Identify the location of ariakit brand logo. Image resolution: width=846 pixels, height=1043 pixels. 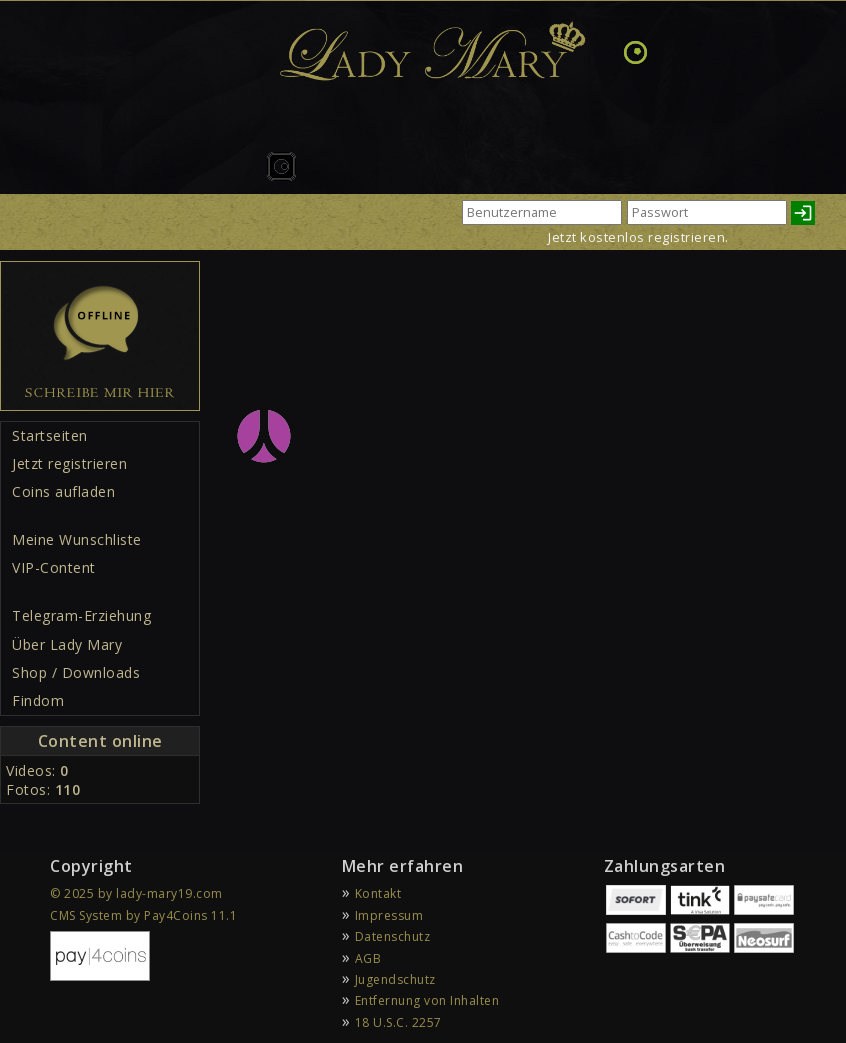
(281, 166).